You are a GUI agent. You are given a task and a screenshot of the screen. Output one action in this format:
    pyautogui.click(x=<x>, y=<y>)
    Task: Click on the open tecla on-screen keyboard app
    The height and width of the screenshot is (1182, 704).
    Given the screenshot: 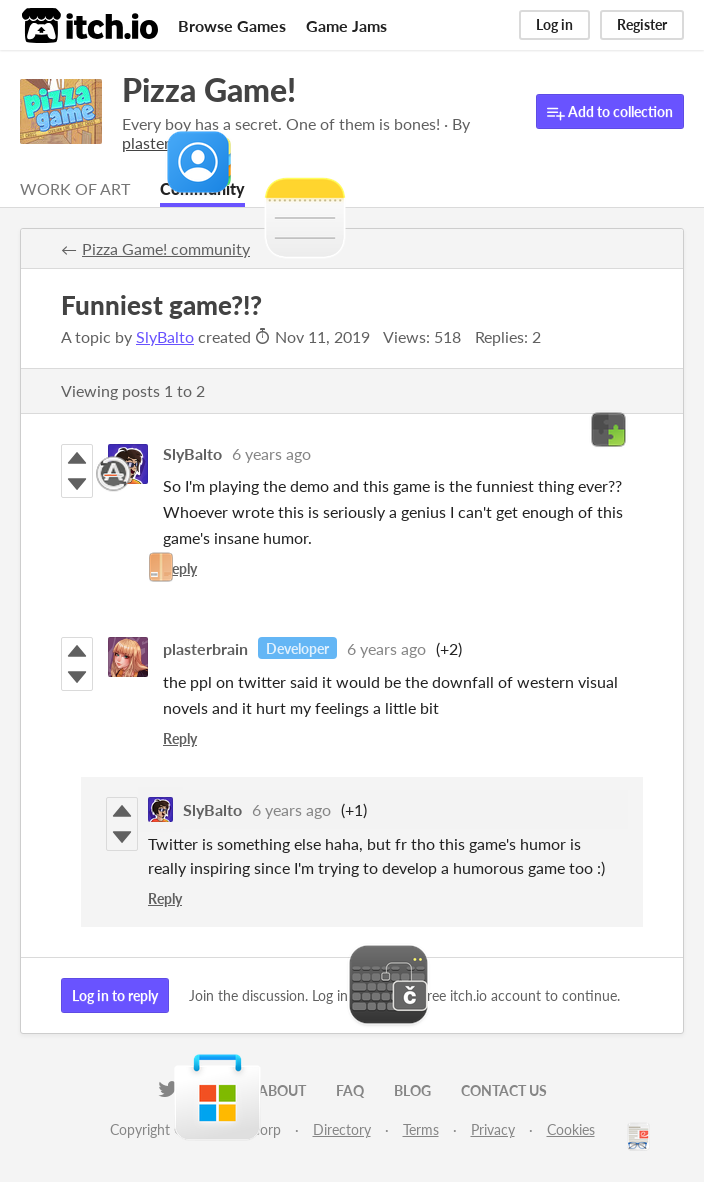 What is the action you would take?
    pyautogui.click(x=388, y=984)
    